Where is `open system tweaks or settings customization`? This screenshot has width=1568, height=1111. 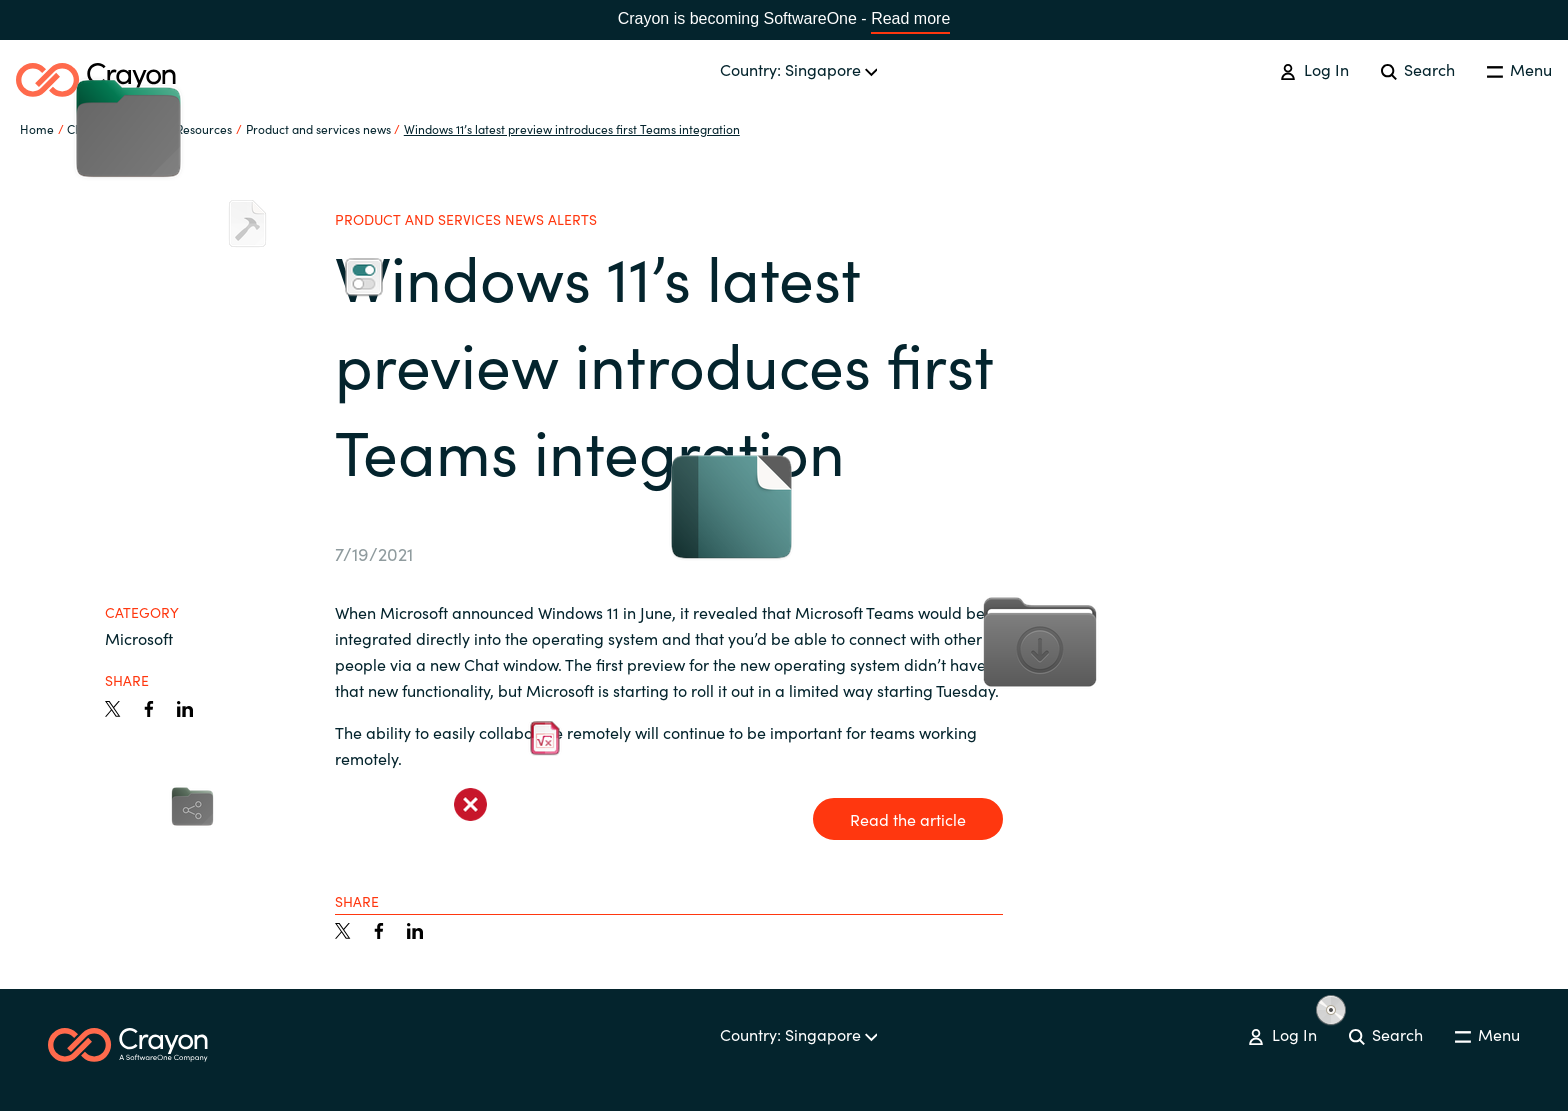 open system tweaks or settings customization is located at coordinates (364, 277).